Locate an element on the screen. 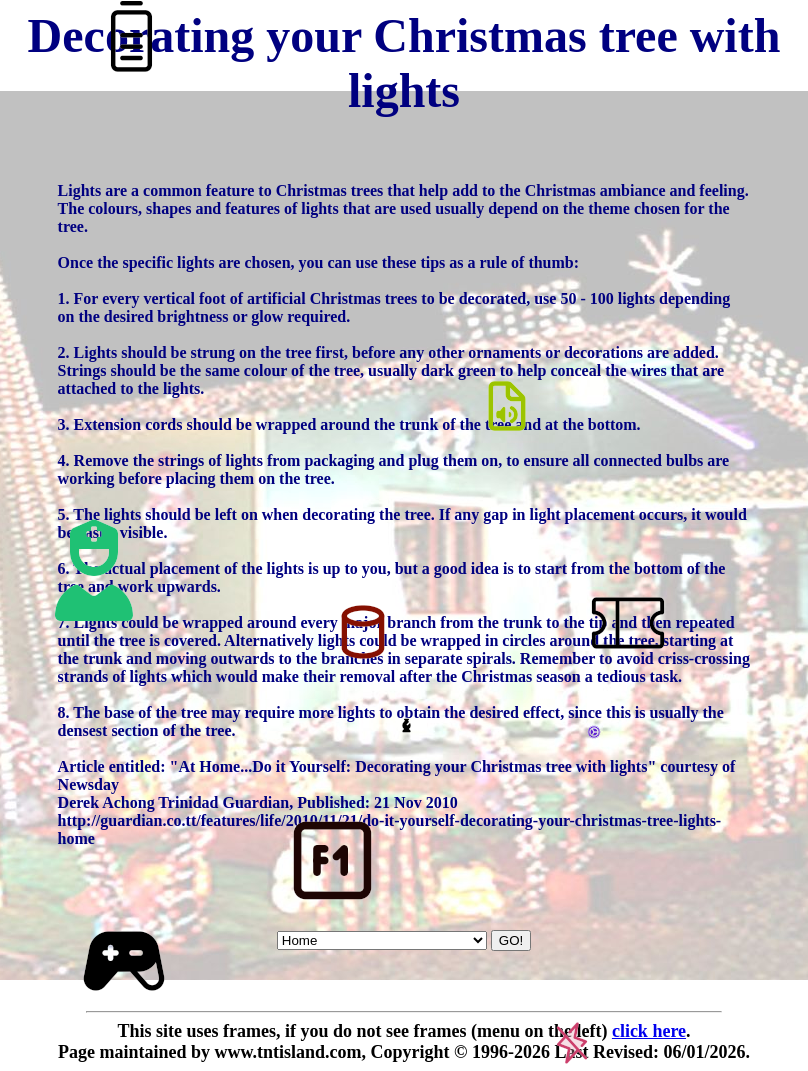  represents the bishop piece in a chess game is located at coordinates (406, 725).